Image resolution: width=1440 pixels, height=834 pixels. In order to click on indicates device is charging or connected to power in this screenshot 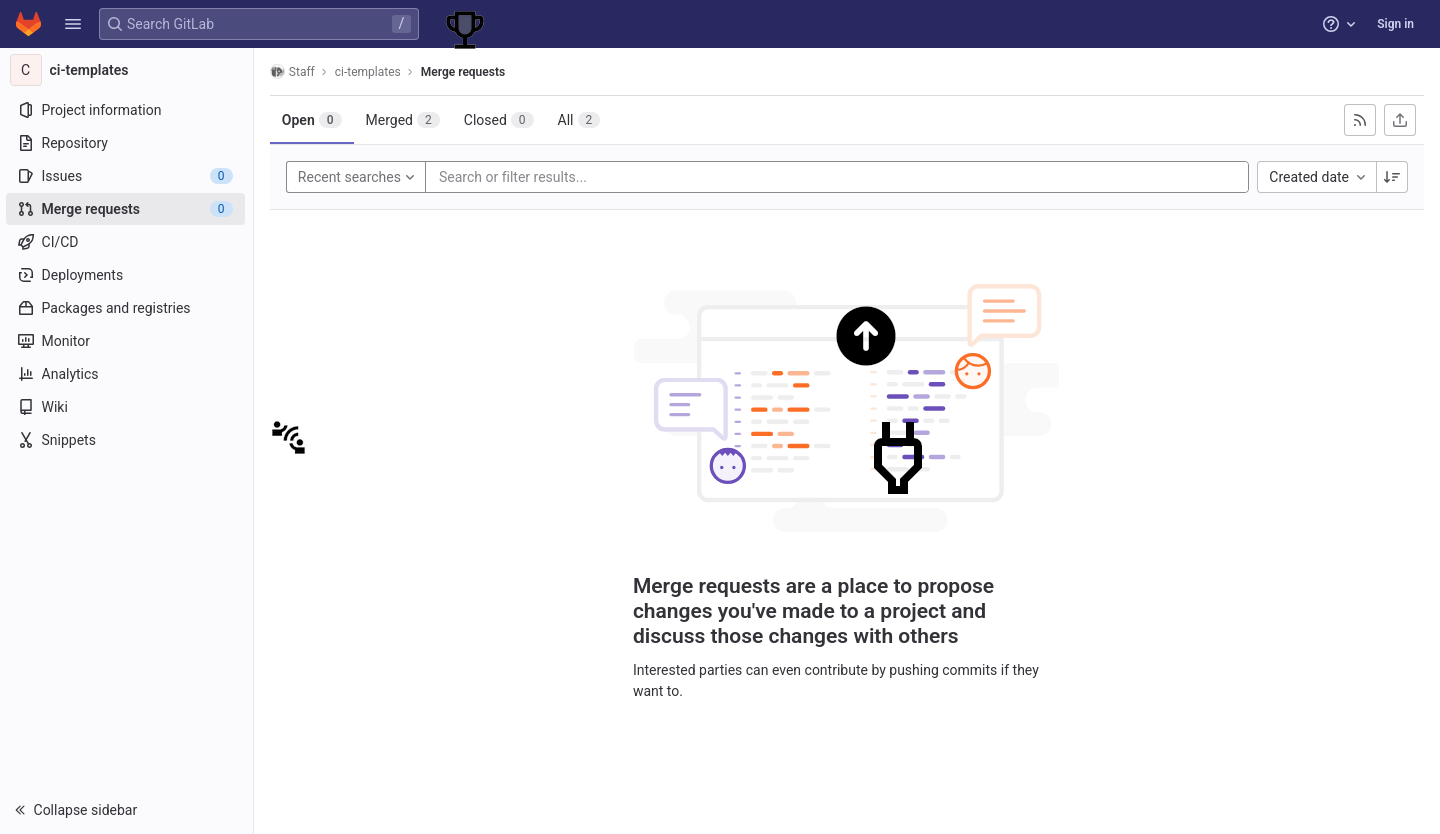, I will do `click(898, 458)`.